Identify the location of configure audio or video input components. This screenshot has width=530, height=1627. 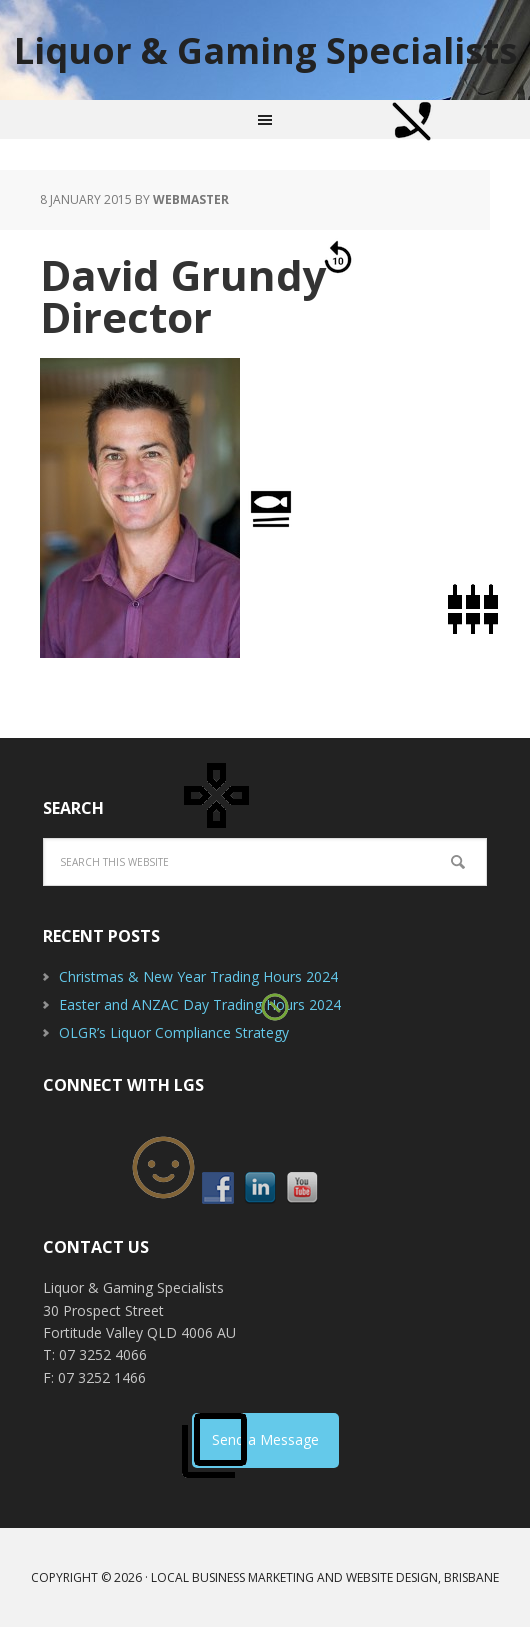
(473, 609).